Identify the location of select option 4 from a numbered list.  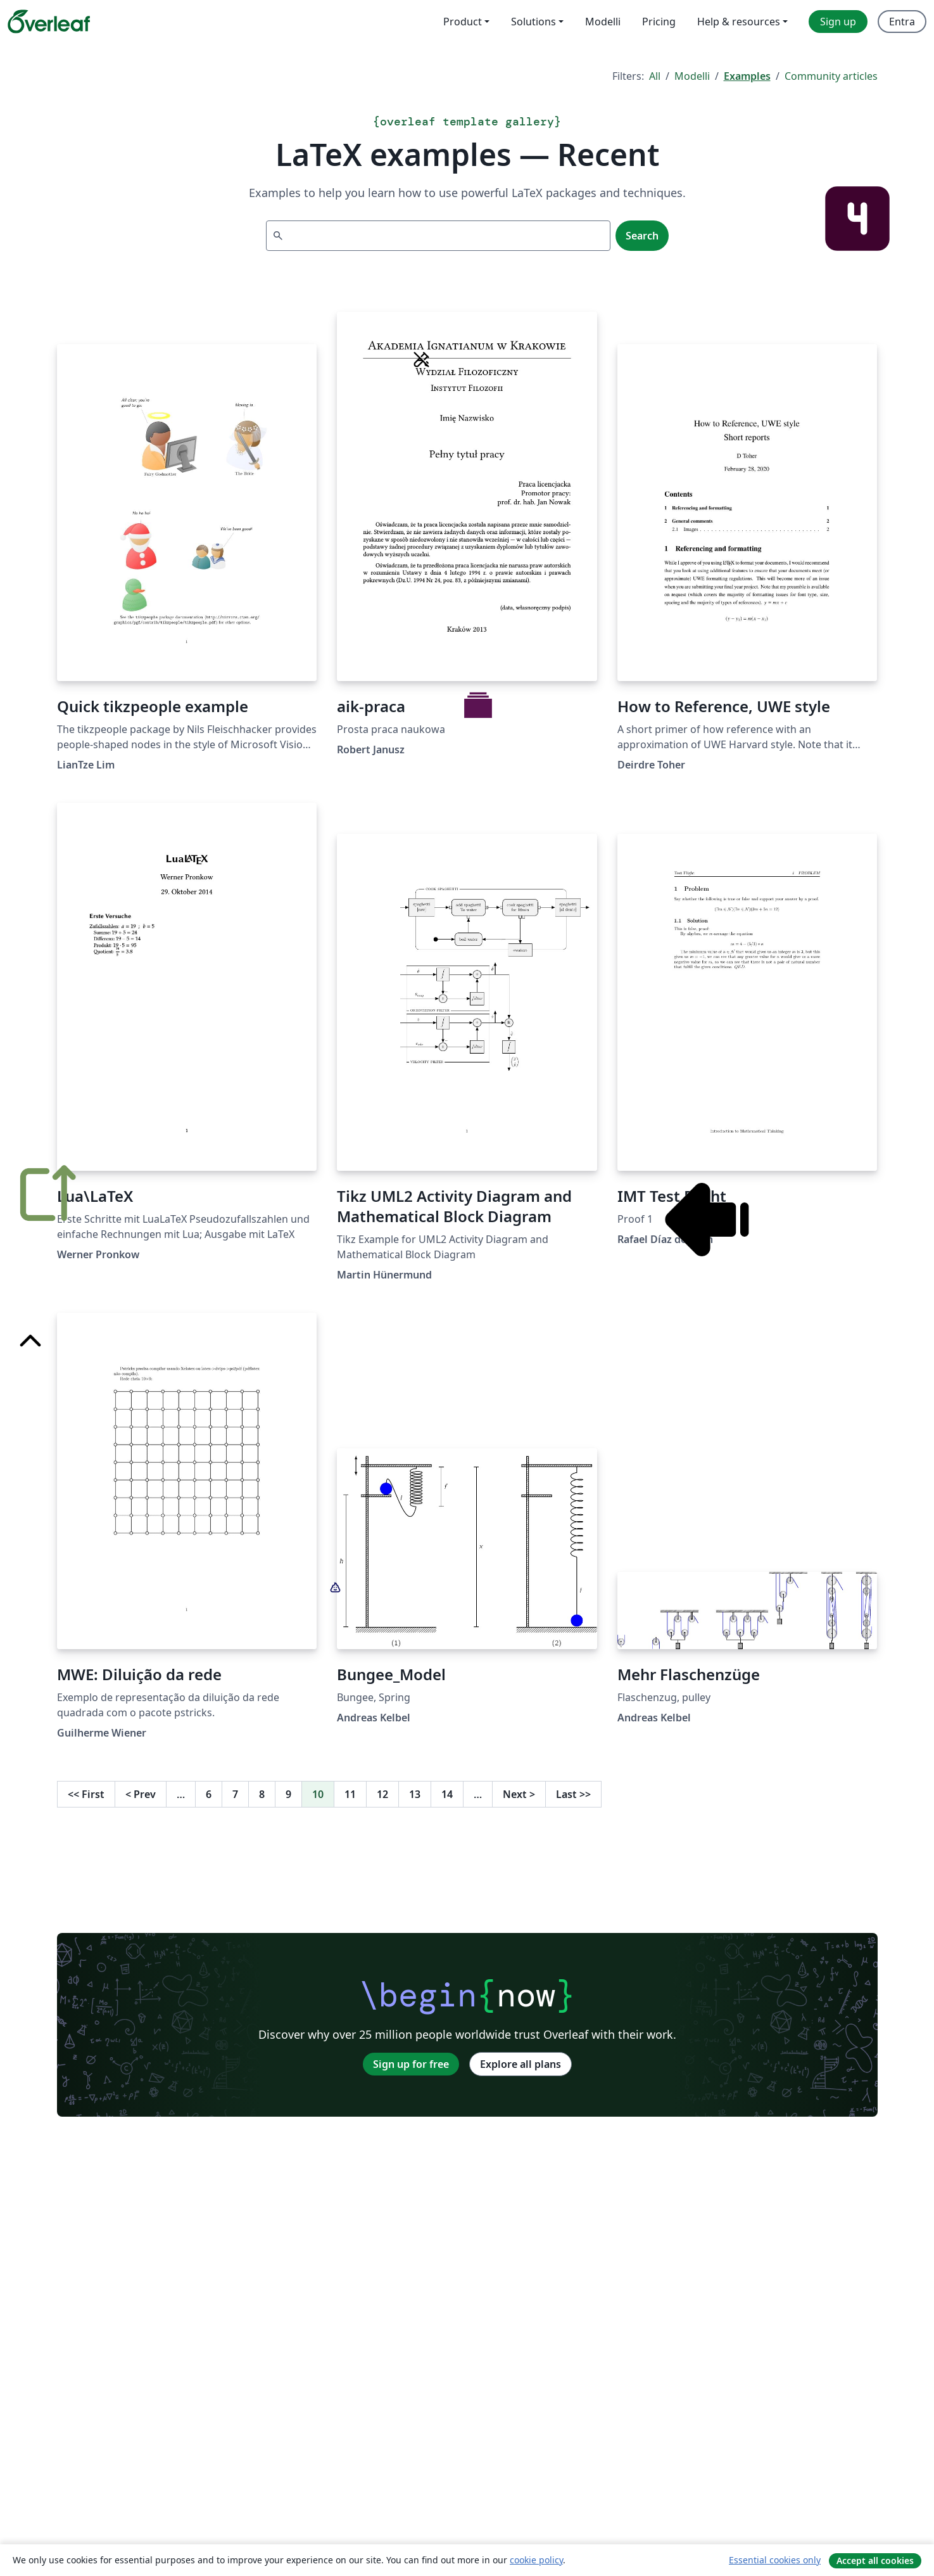
(857, 219).